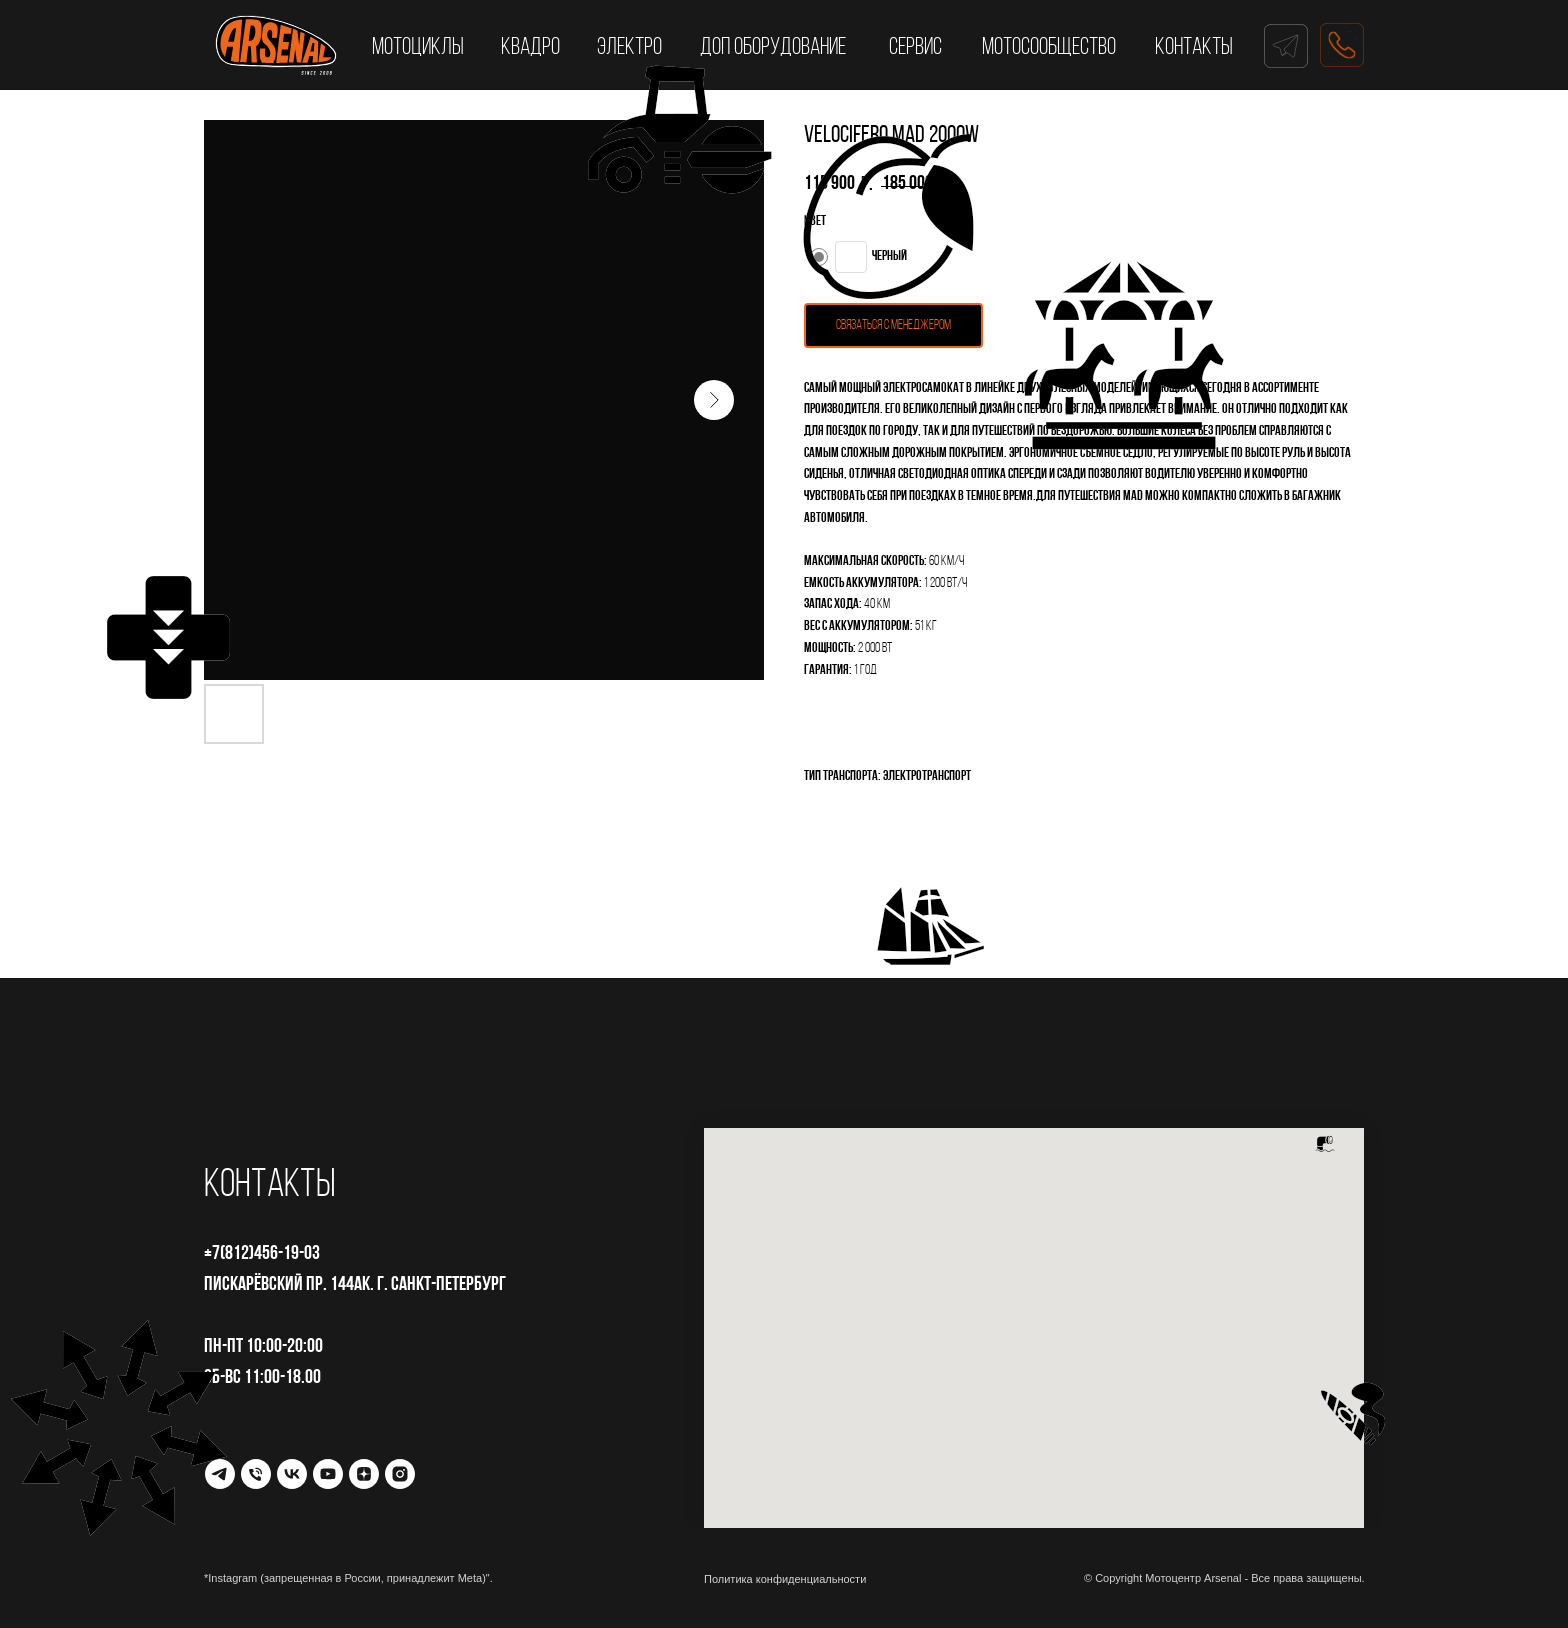 Image resolution: width=1568 pixels, height=1628 pixels. I want to click on represents a fruit or produce category, so click(888, 216).